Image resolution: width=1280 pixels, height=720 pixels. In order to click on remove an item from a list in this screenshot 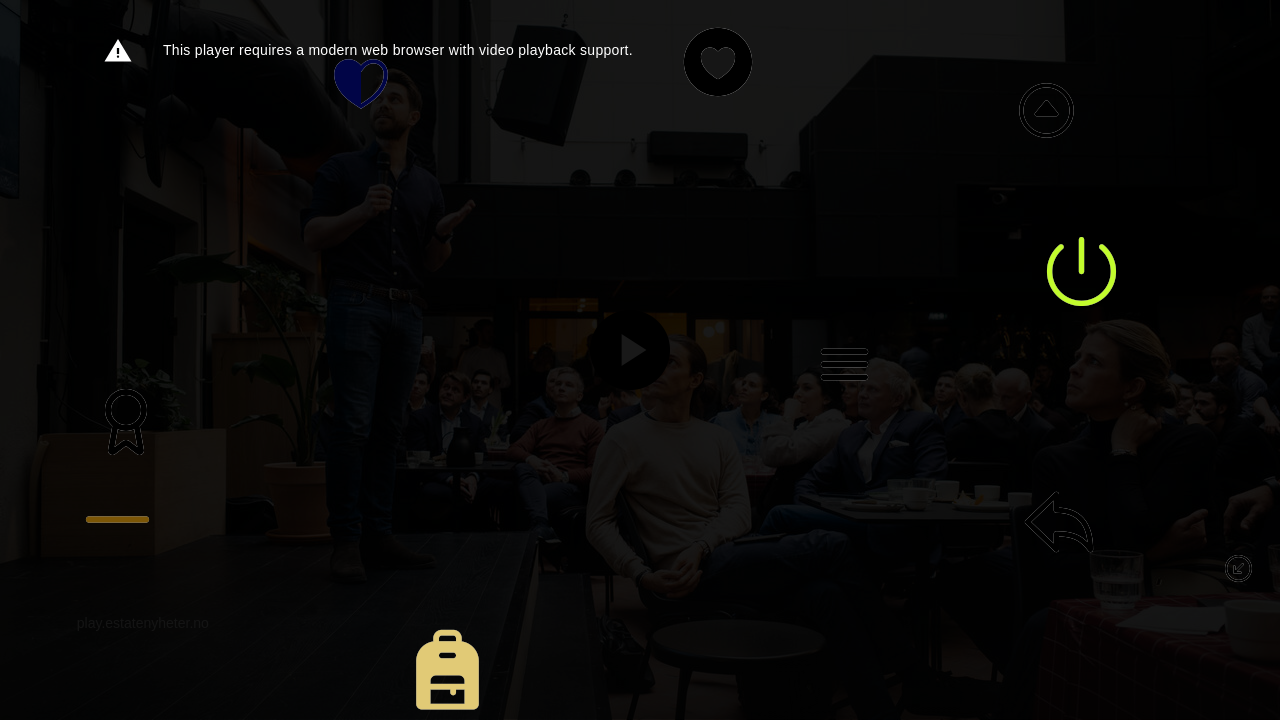, I will do `click(117, 519)`.